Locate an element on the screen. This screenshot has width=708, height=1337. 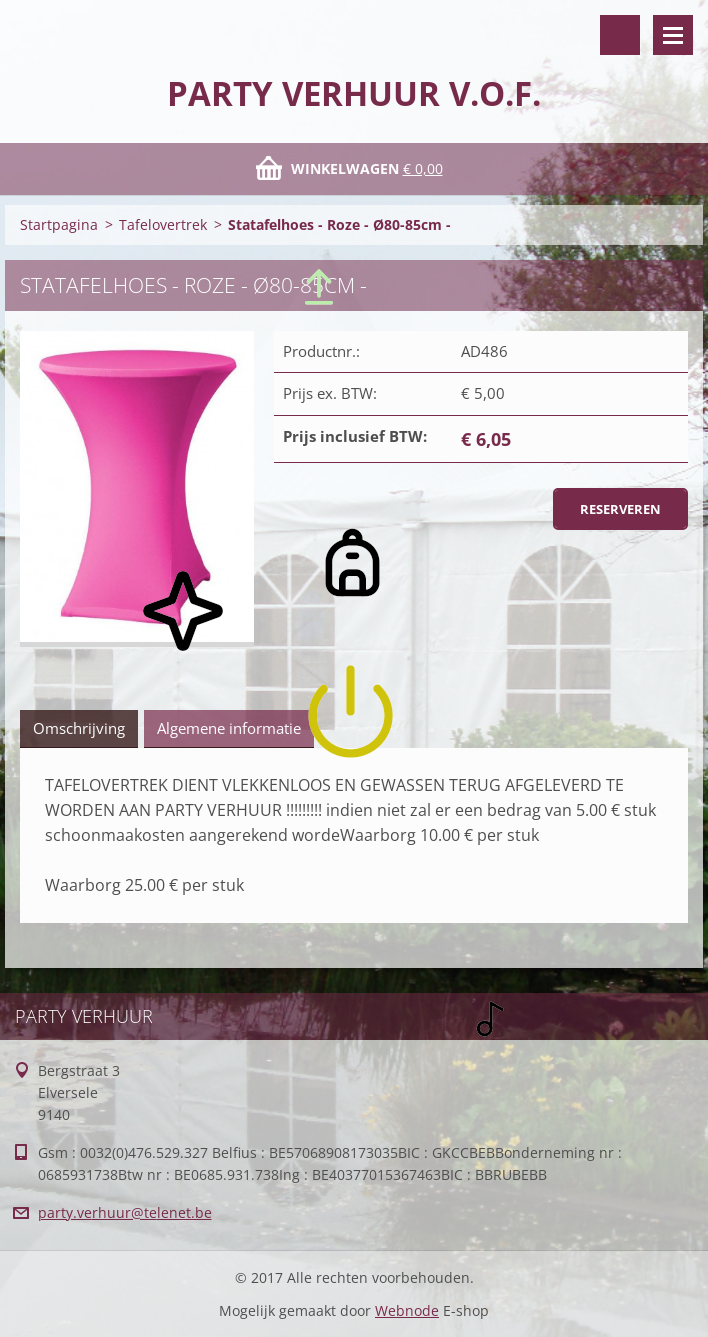
access music library or player is located at coordinates (491, 1019).